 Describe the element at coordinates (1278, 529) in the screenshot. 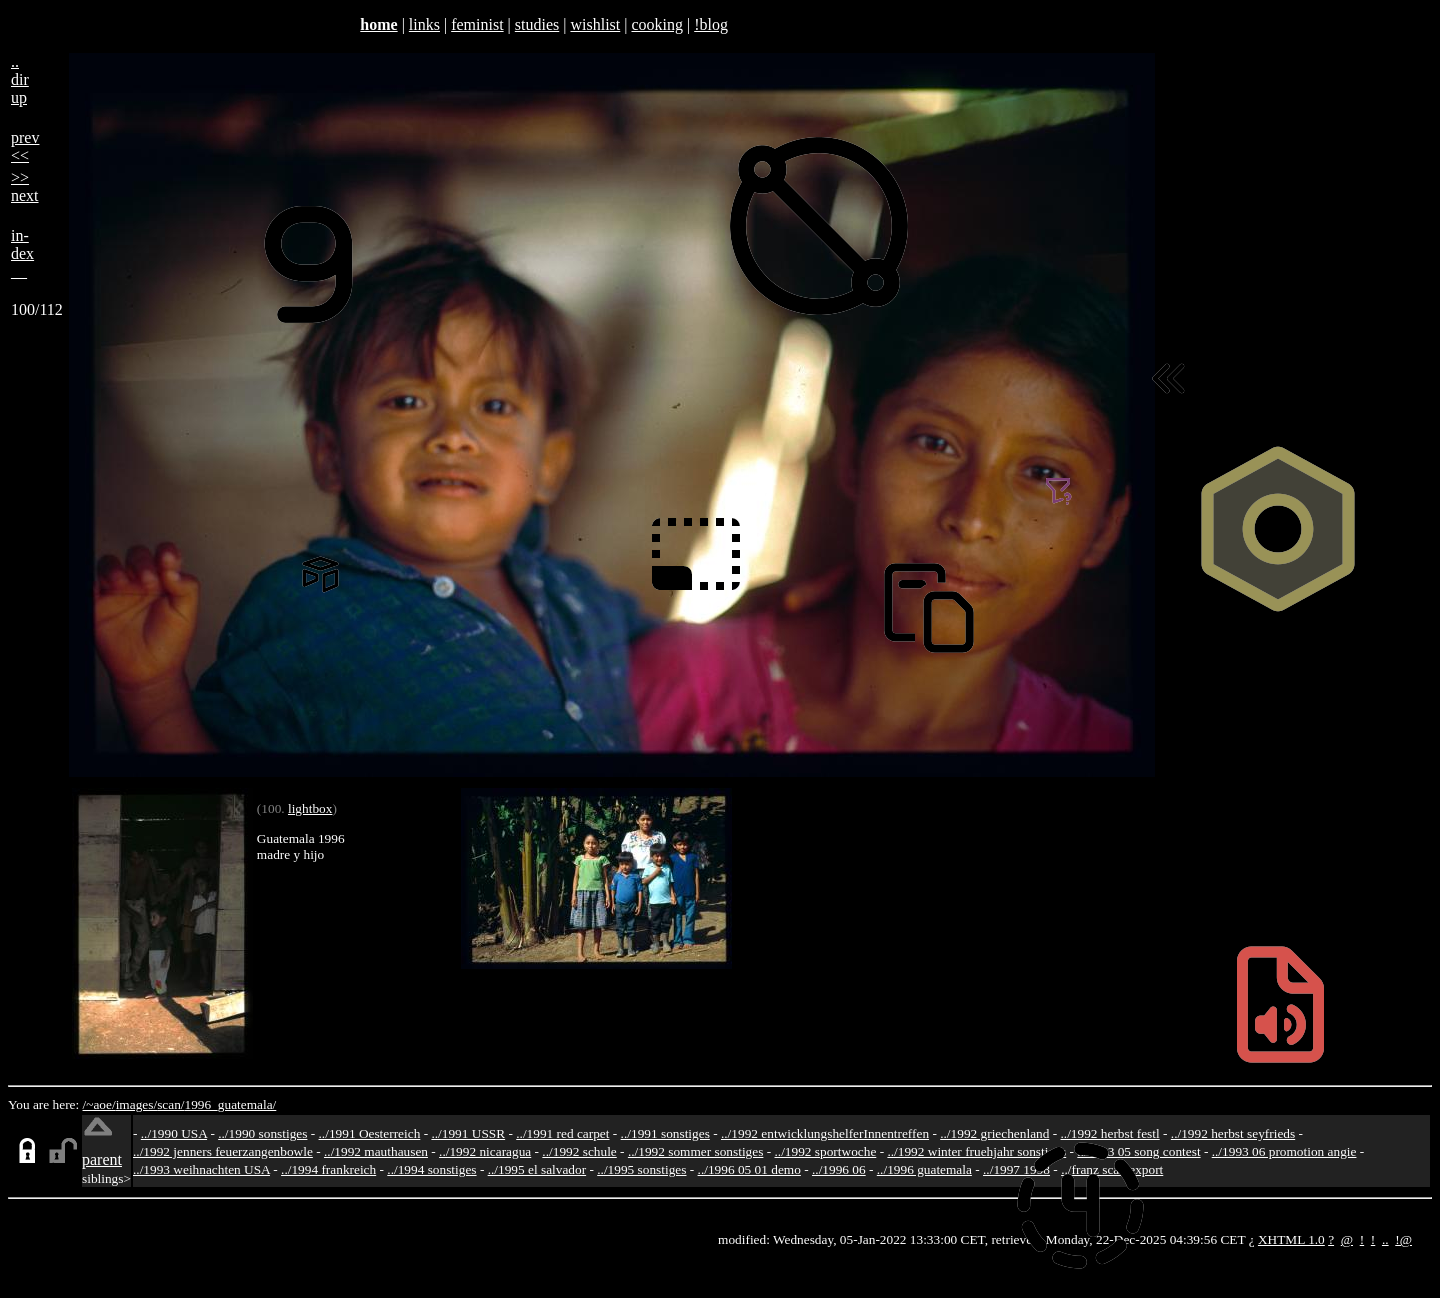

I see `access hardware or mechanical settings` at that location.